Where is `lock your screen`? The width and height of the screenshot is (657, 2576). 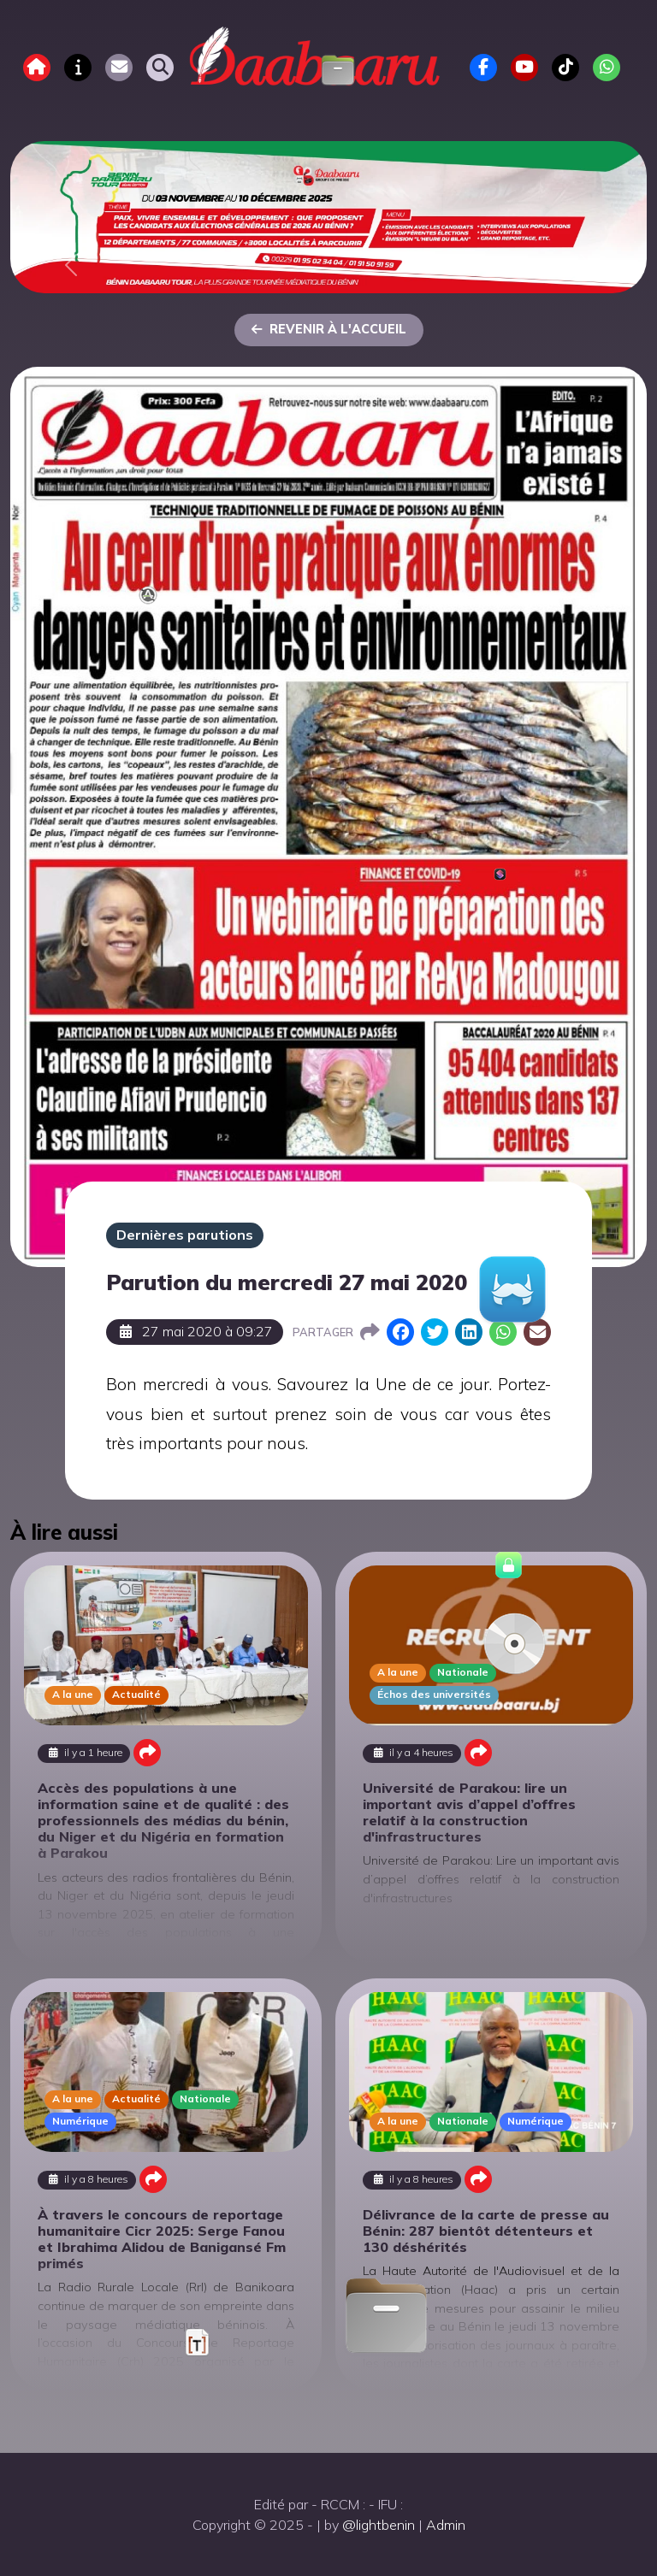
lock your screen is located at coordinates (508, 1565).